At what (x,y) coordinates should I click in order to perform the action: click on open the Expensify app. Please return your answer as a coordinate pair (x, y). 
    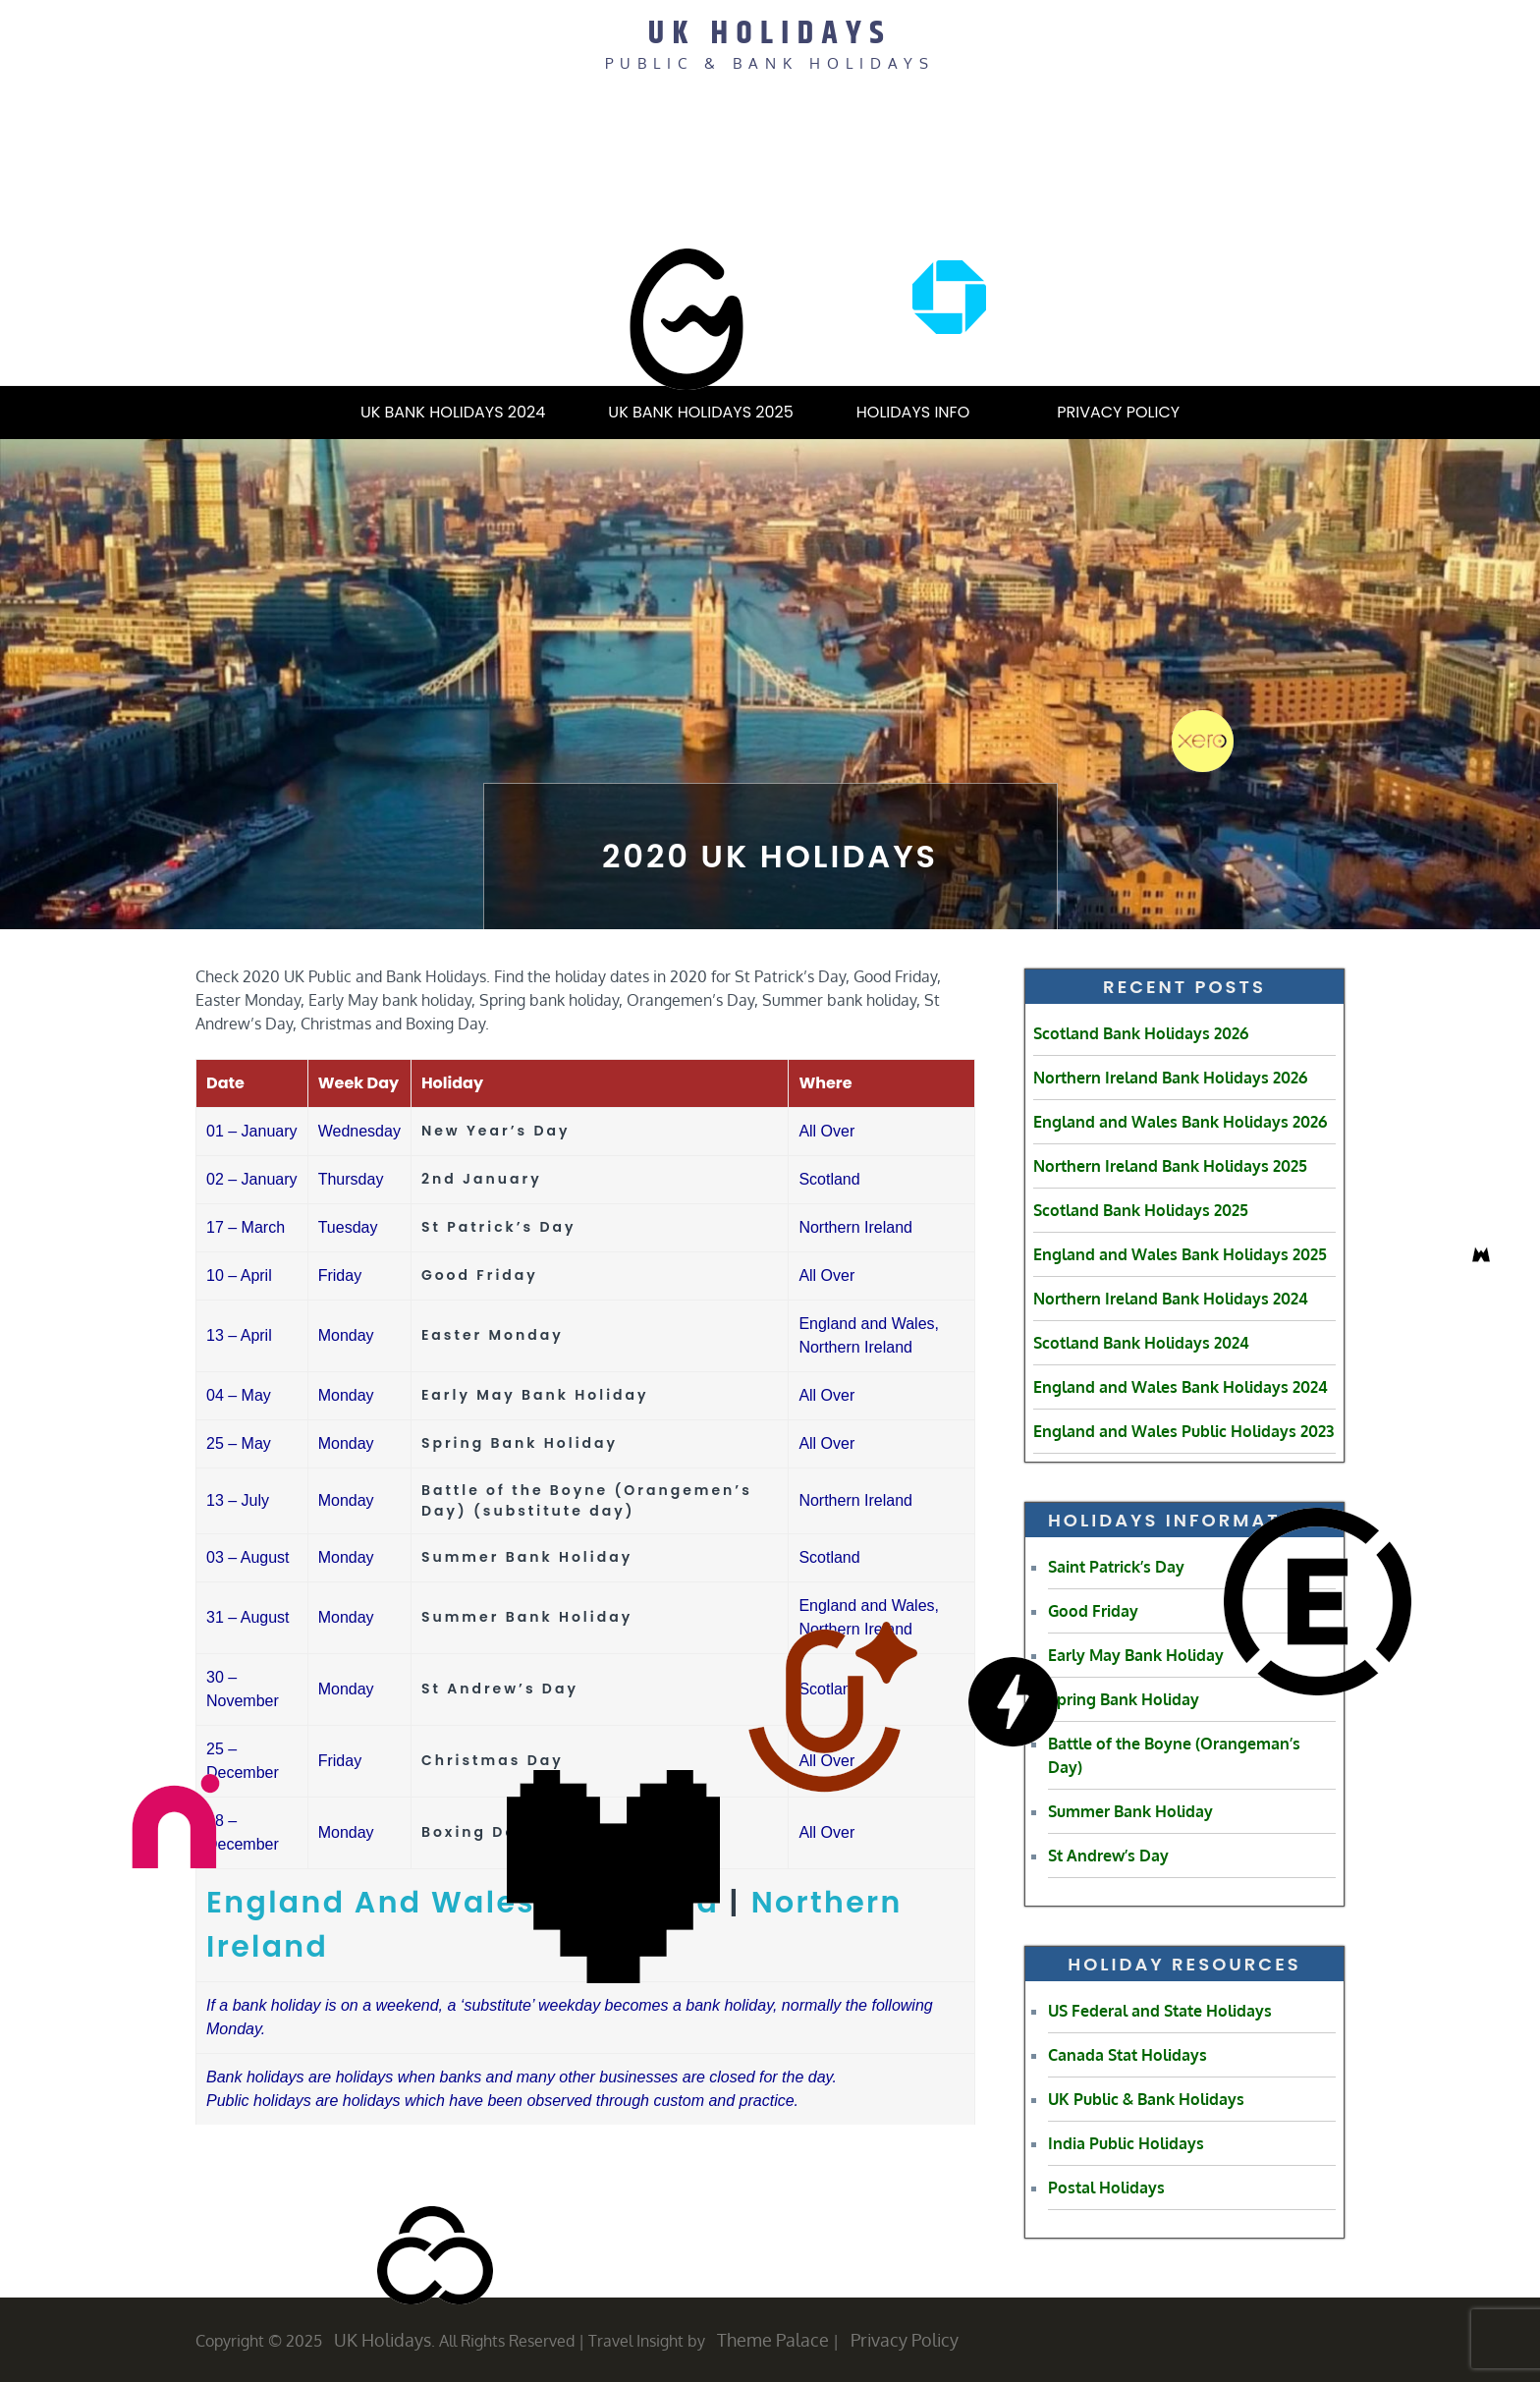
    Looking at the image, I should click on (1317, 1601).